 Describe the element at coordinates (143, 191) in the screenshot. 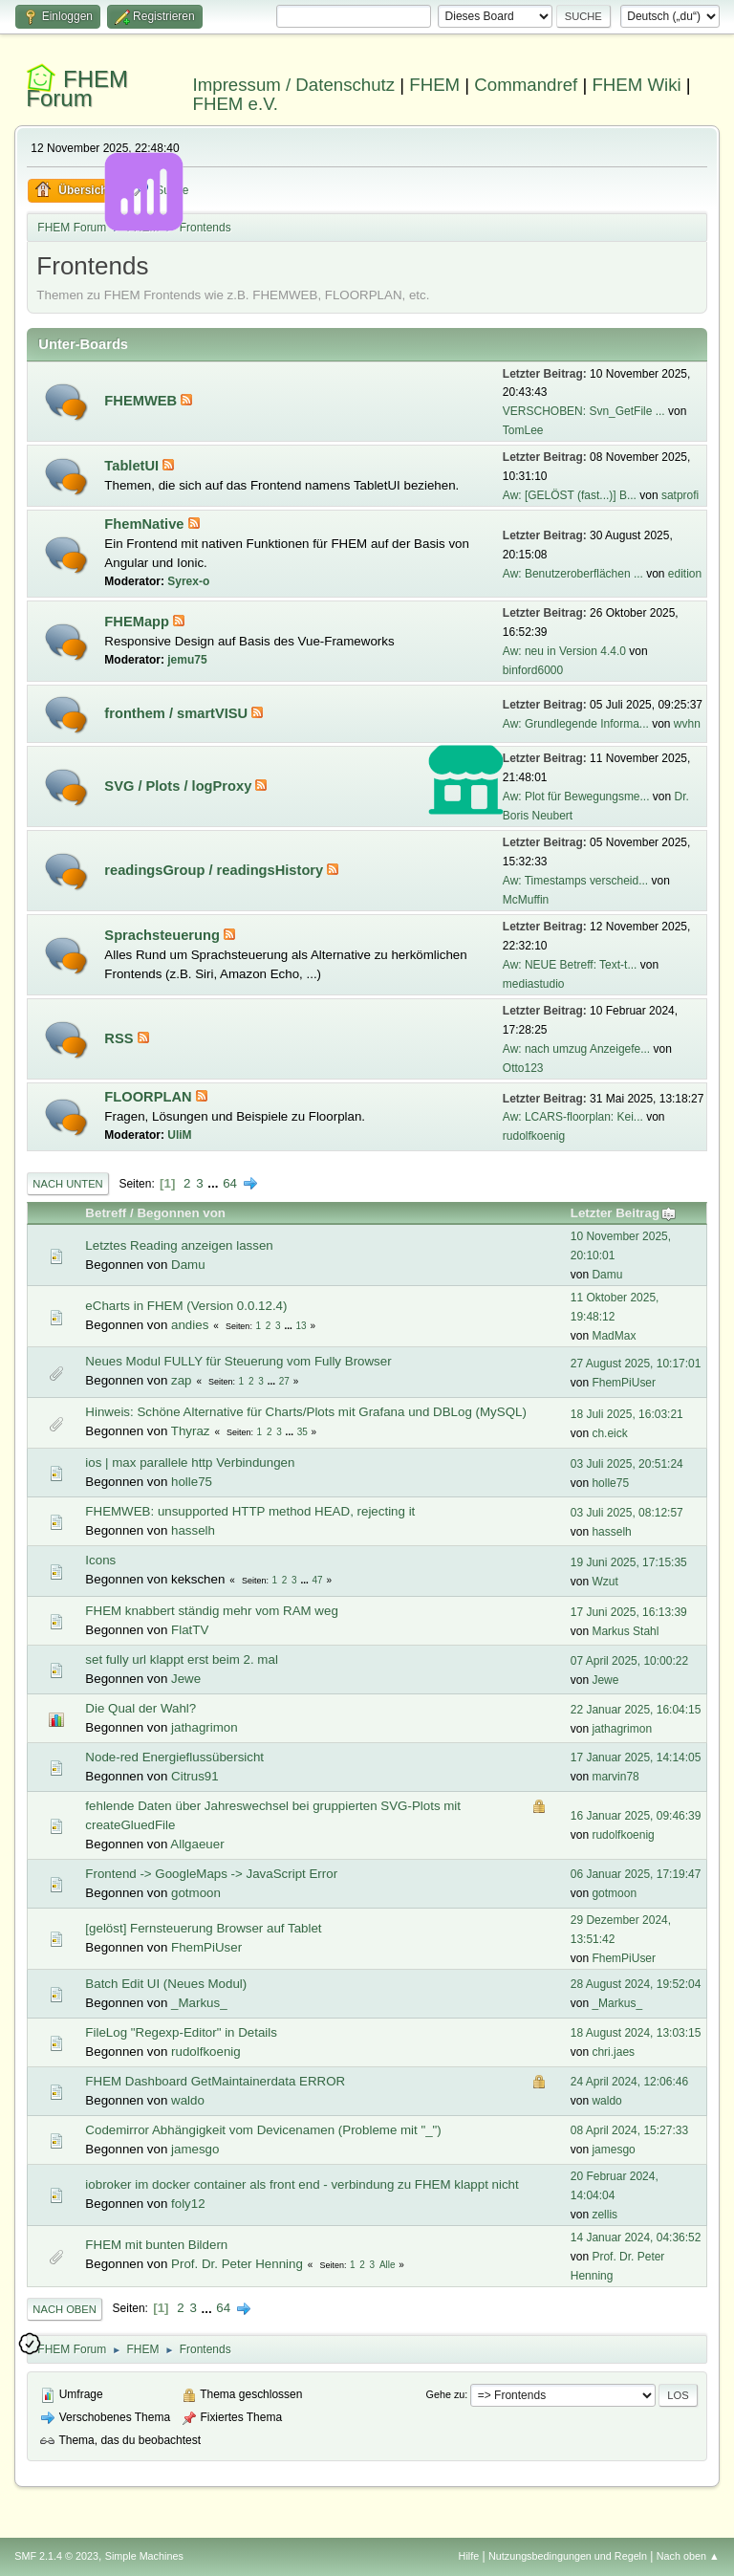

I see `view analytics dashboard` at that location.